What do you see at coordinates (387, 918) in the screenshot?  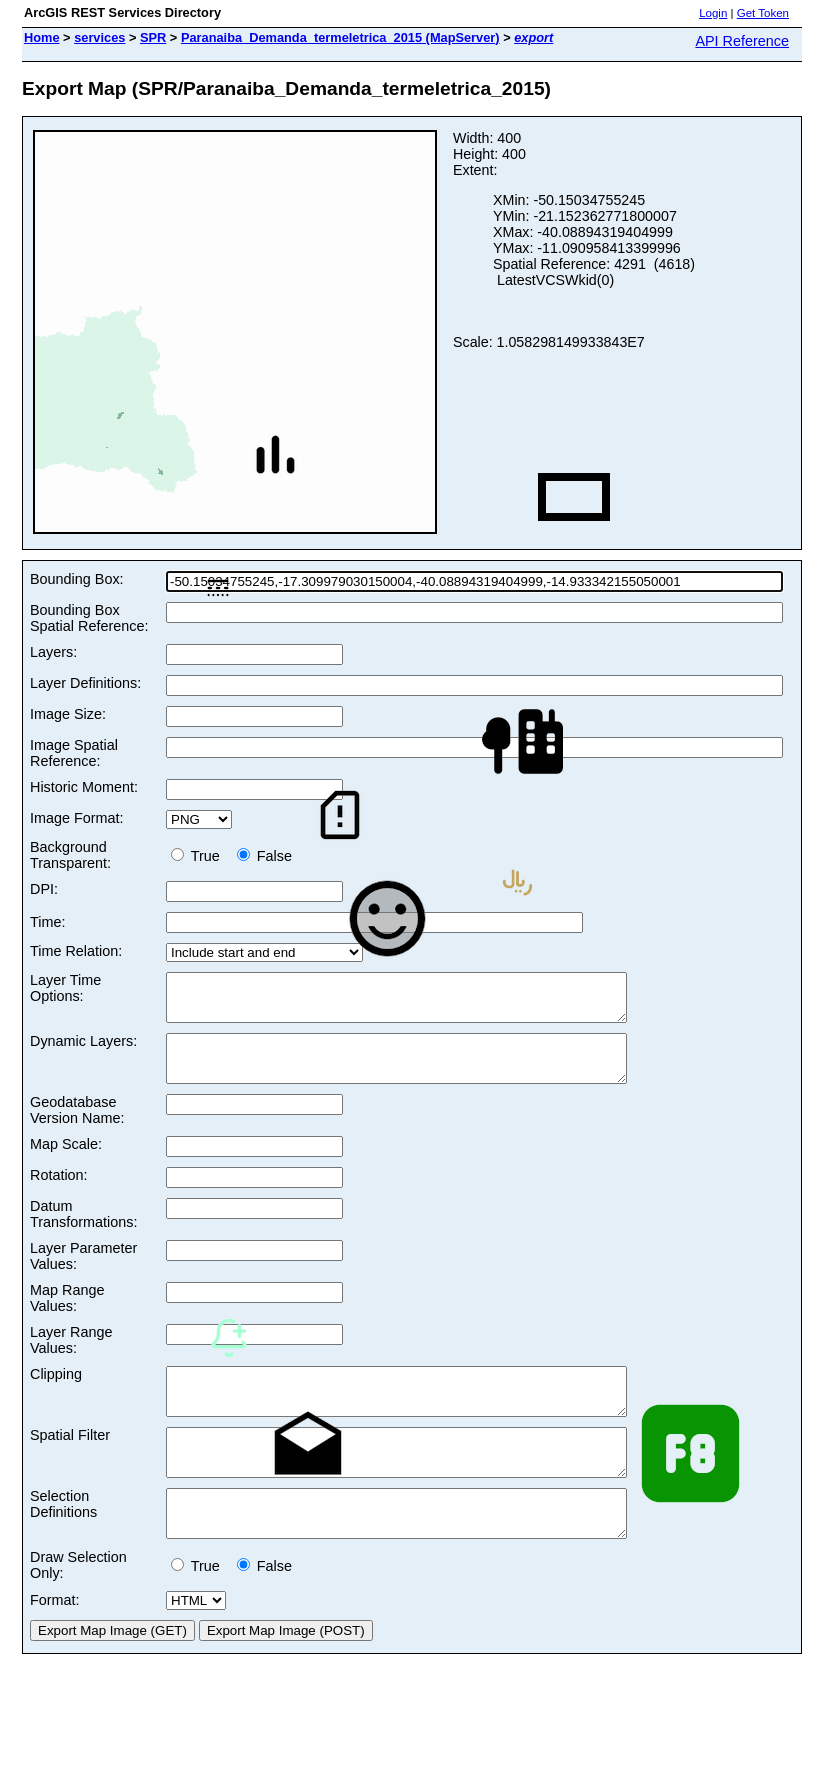 I see `rate your experience as positive` at bounding box center [387, 918].